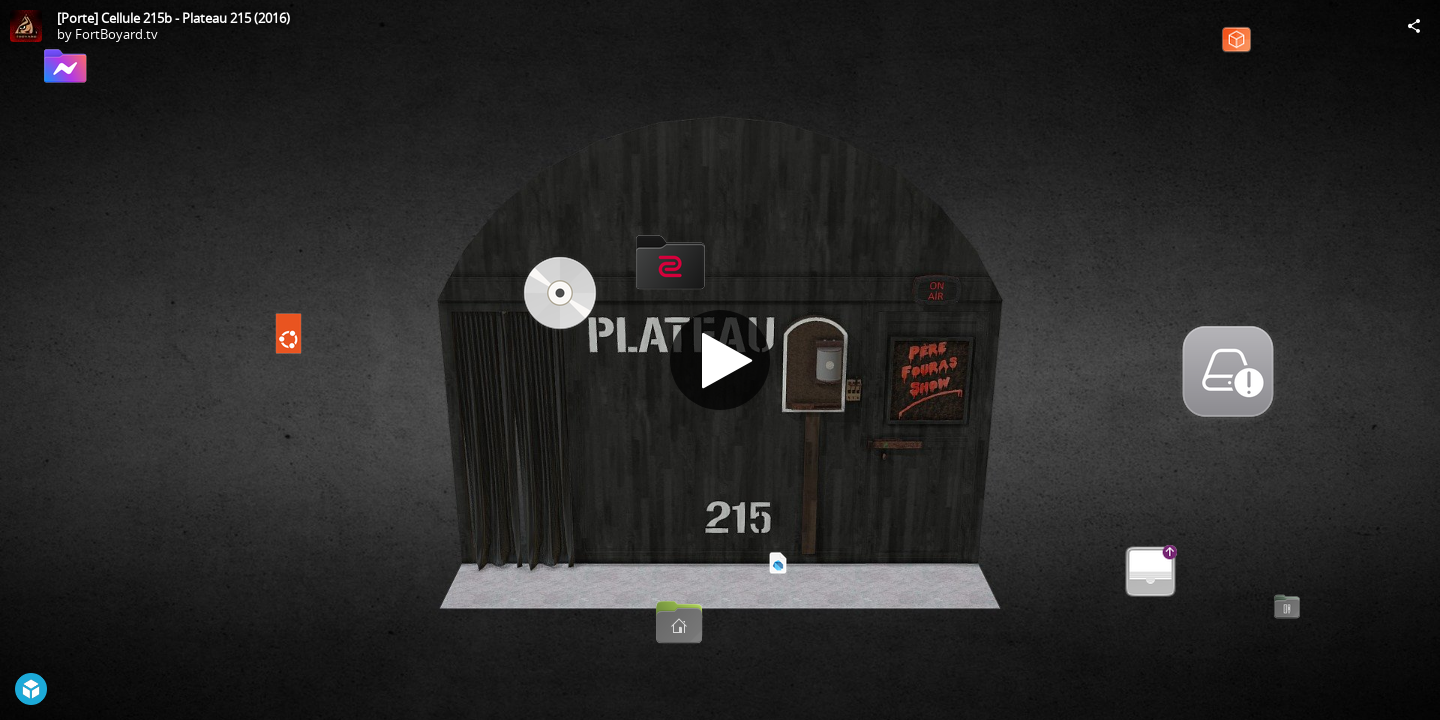 This screenshot has width=1440, height=720. I want to click on open the ubuntu system menu, so click(288, 333).